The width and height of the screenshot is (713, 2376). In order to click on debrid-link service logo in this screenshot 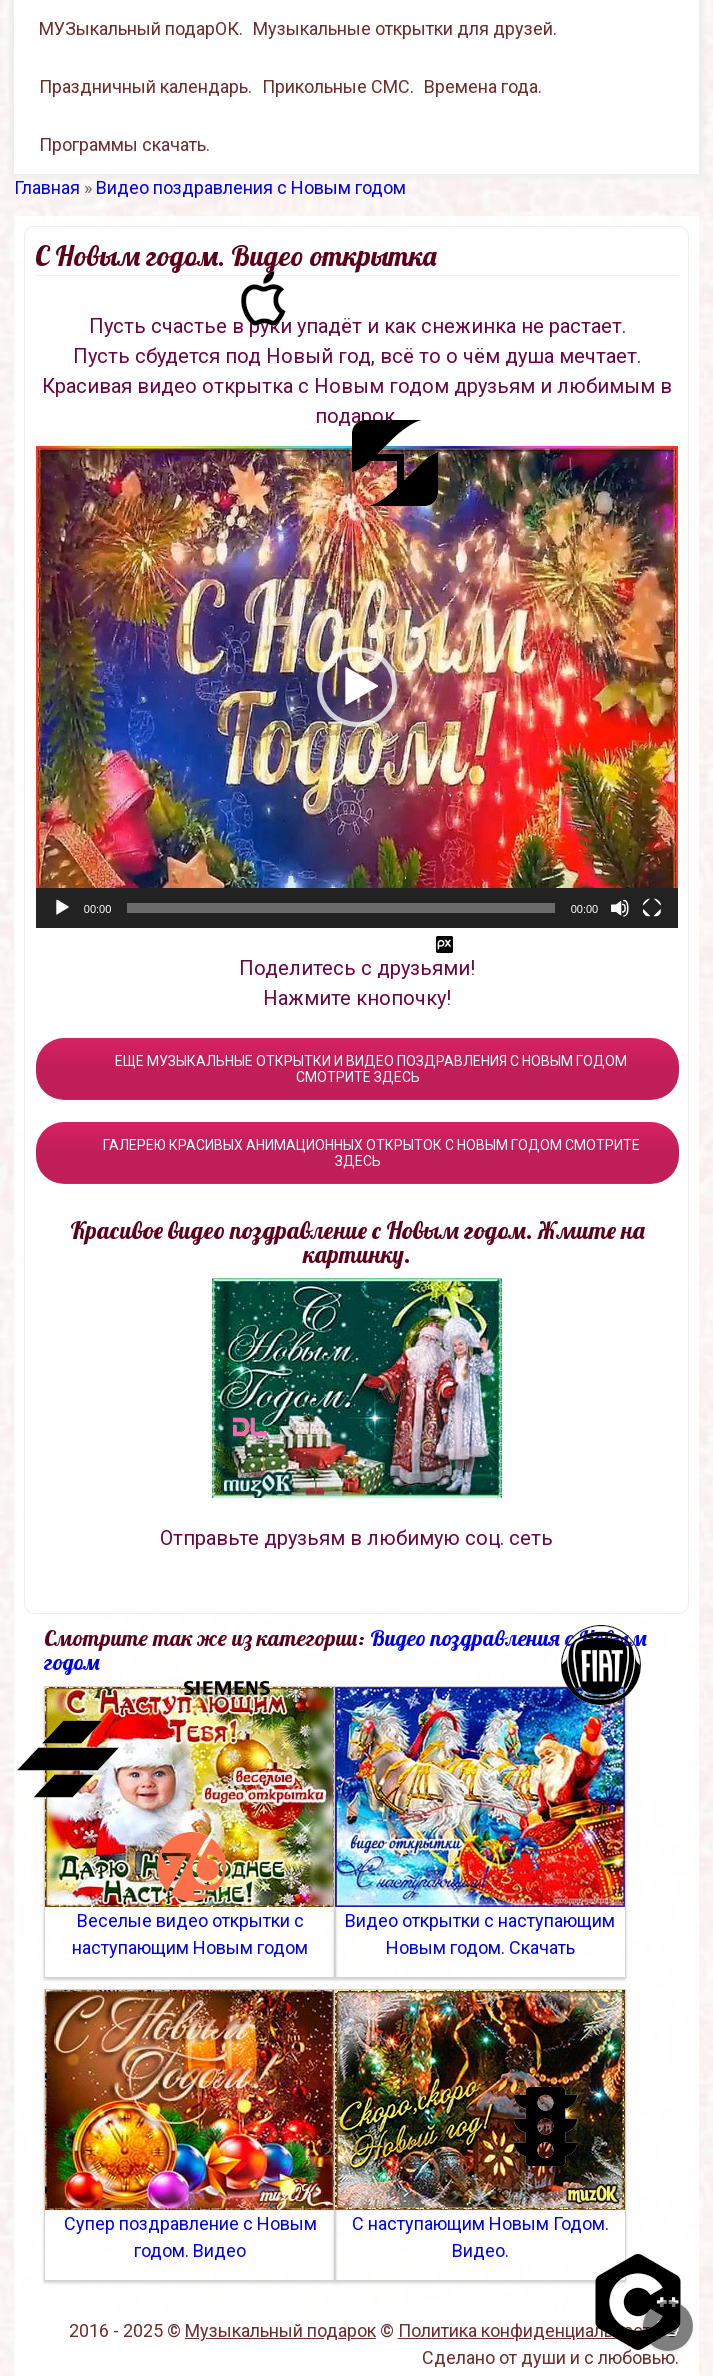, I will do `click(250, 1427)`.